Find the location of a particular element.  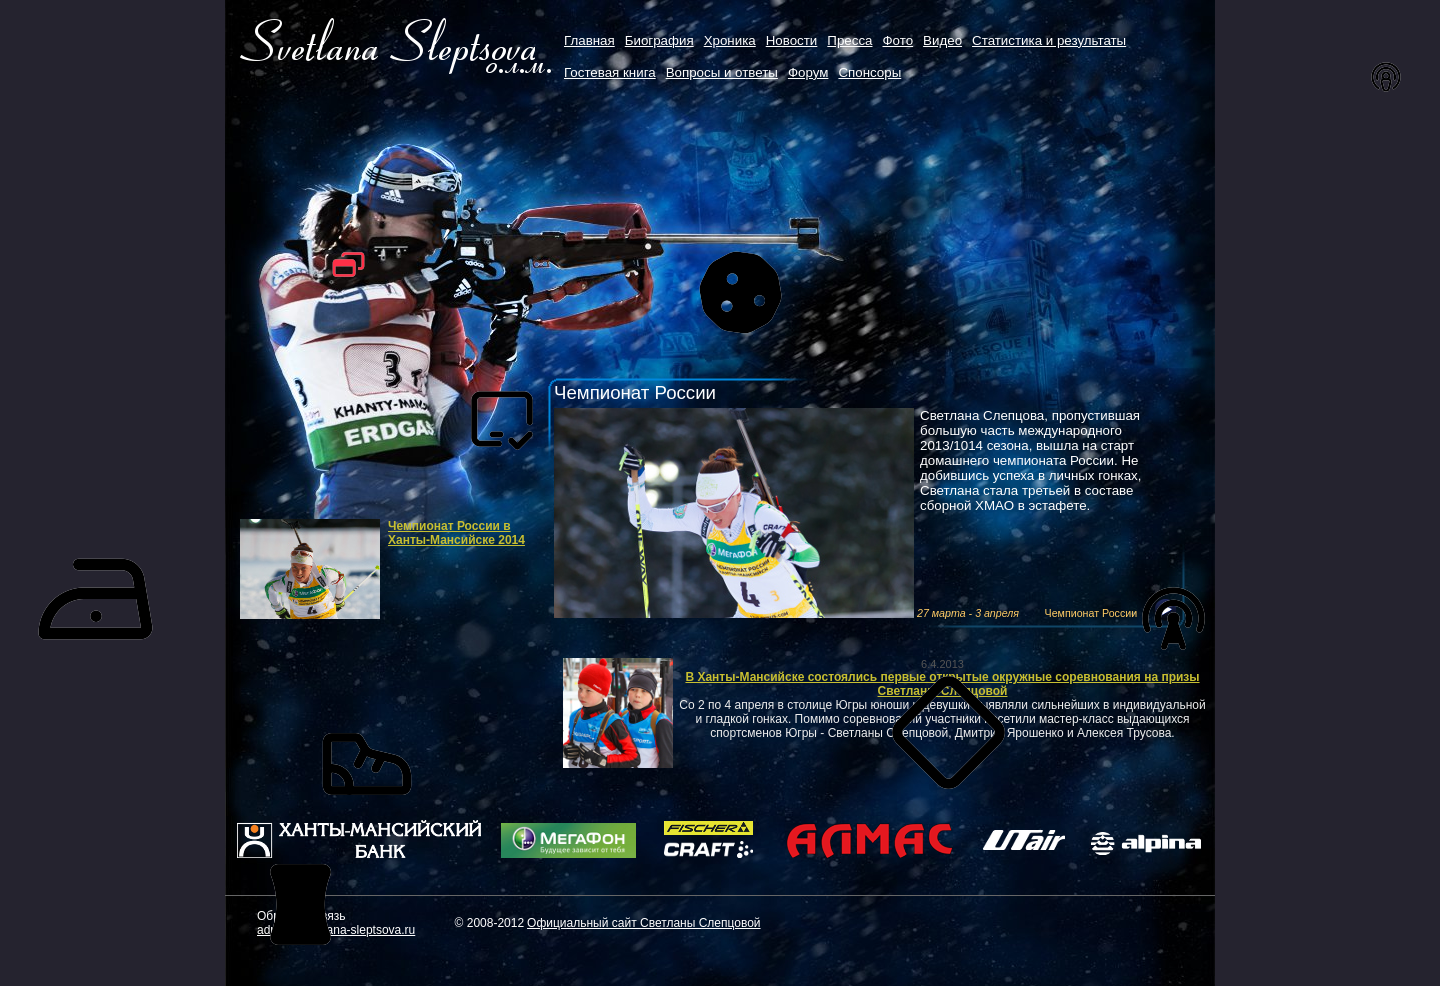

manage cookie preferences is located at coordinates (740, 292).